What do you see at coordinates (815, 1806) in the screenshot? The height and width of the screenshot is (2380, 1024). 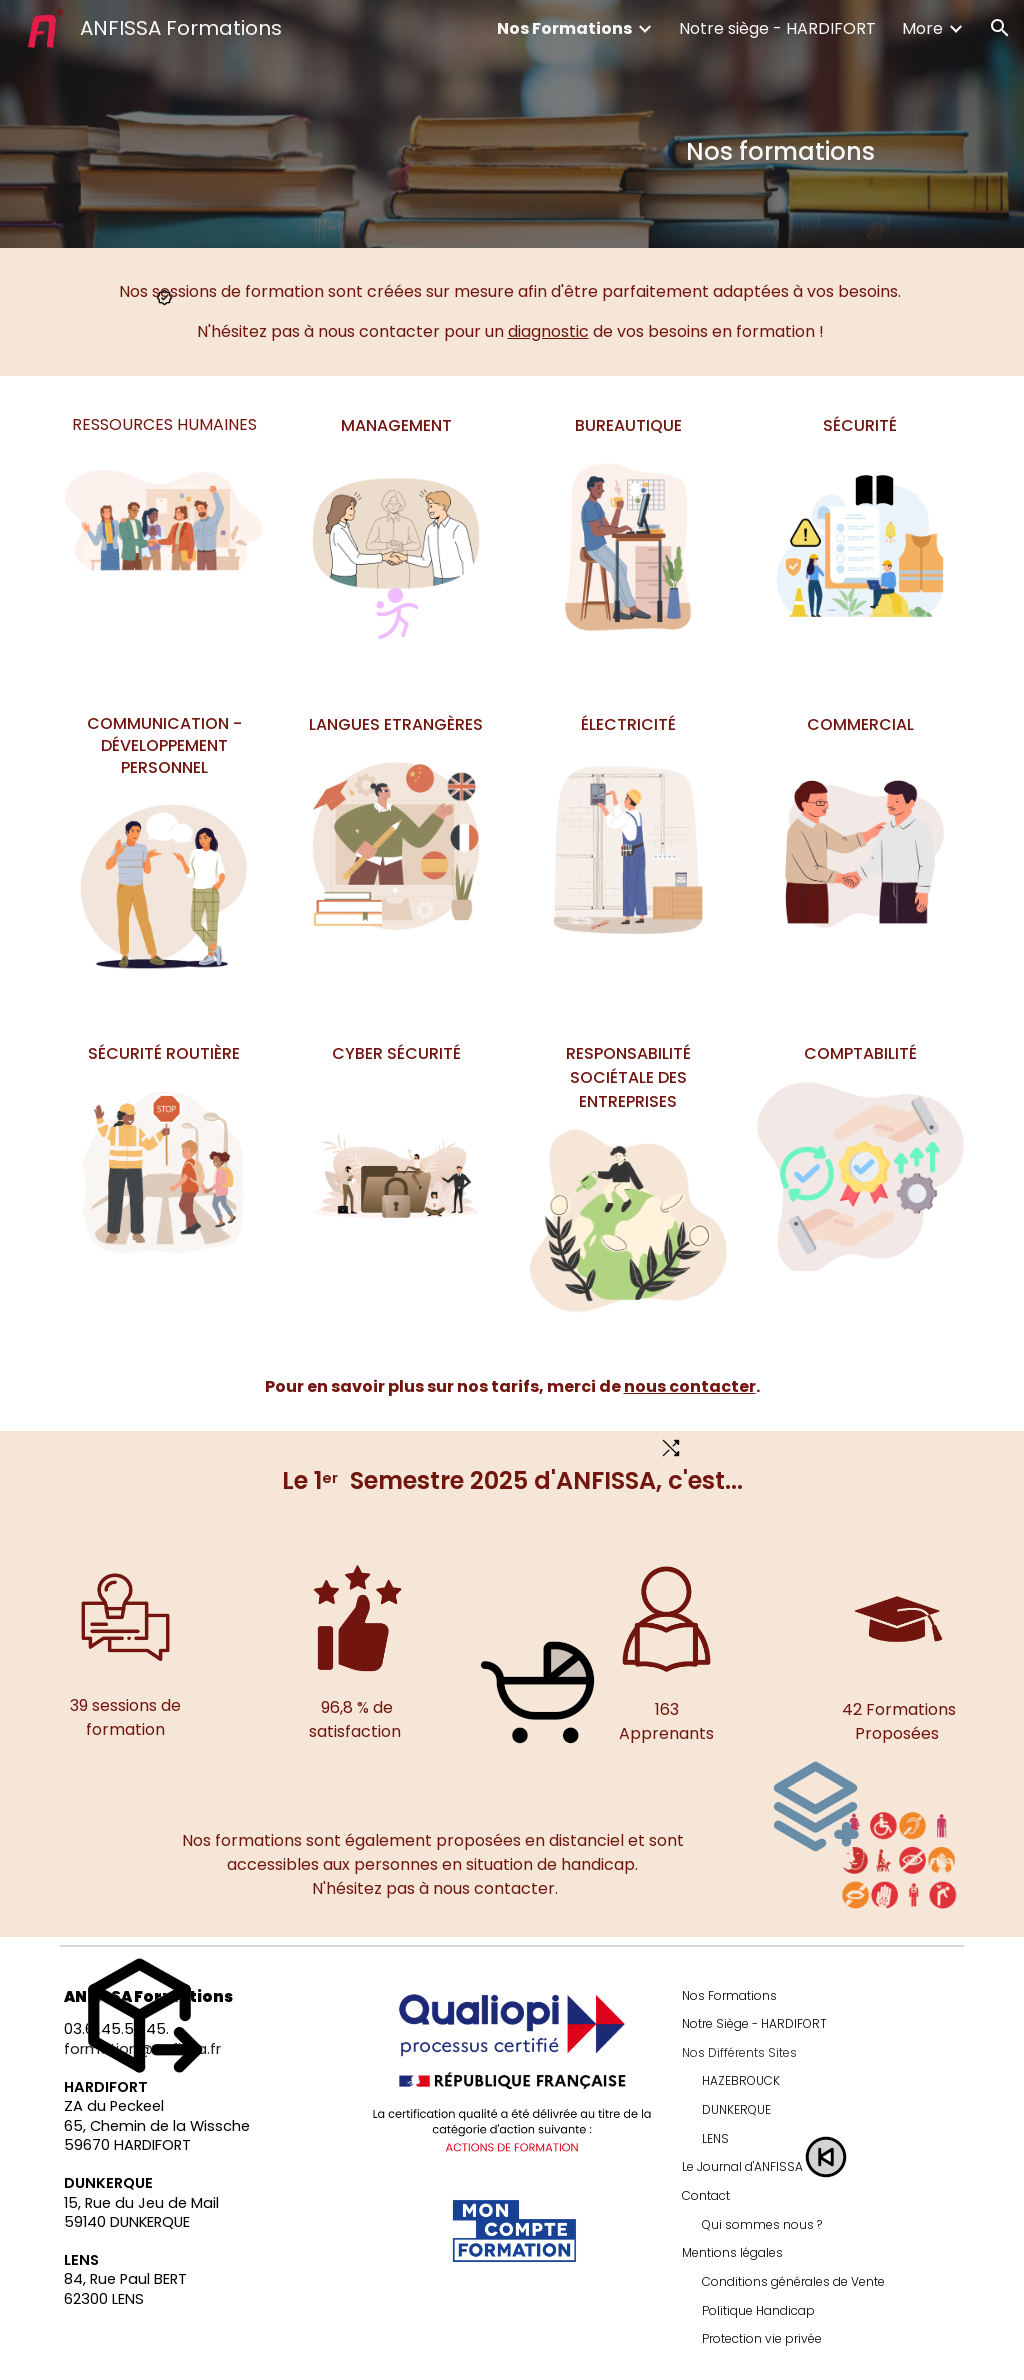 I see `add a new layer to the stack` at bounding box center [815, 1806].